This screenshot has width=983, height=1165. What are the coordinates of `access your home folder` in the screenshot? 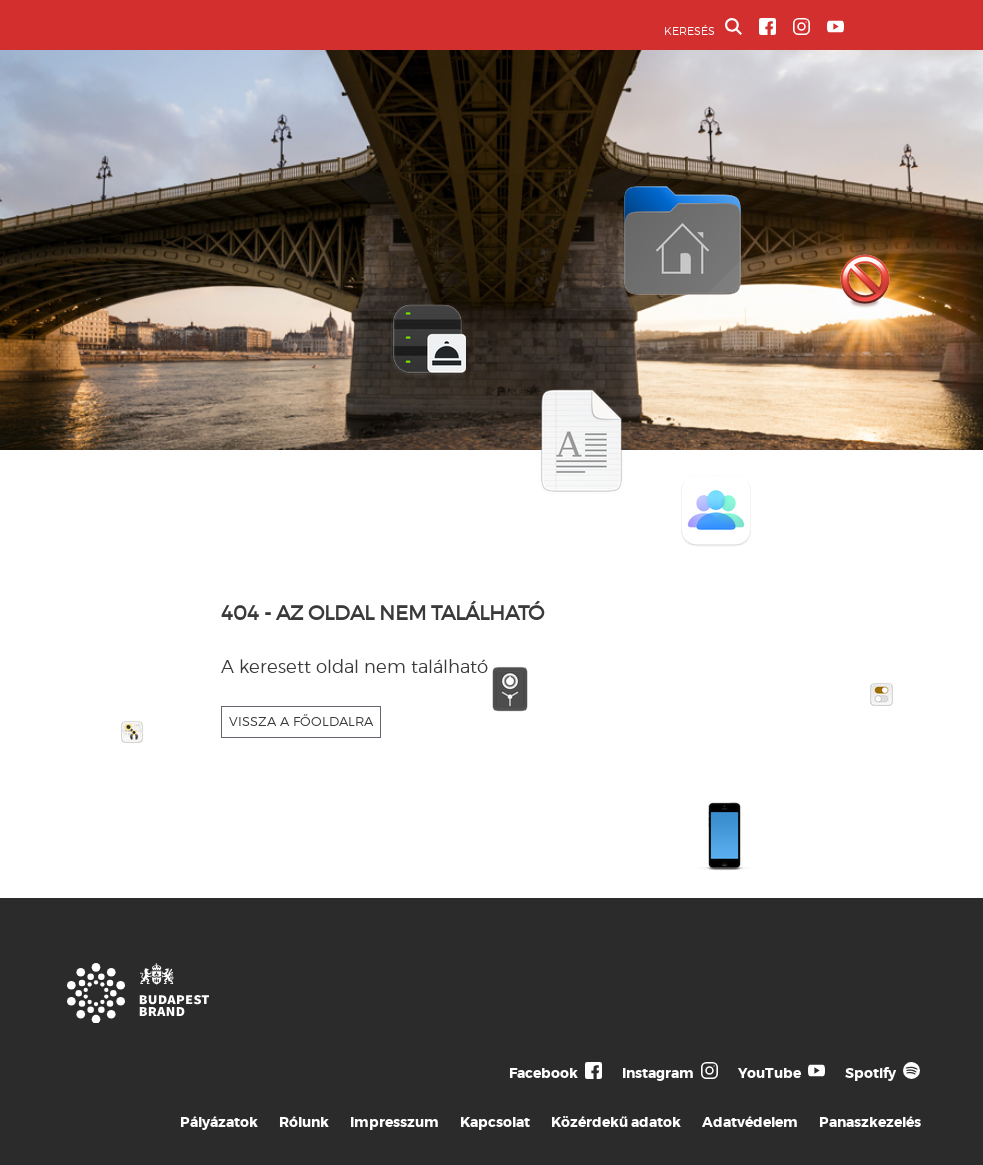 It's located at (682, 240).